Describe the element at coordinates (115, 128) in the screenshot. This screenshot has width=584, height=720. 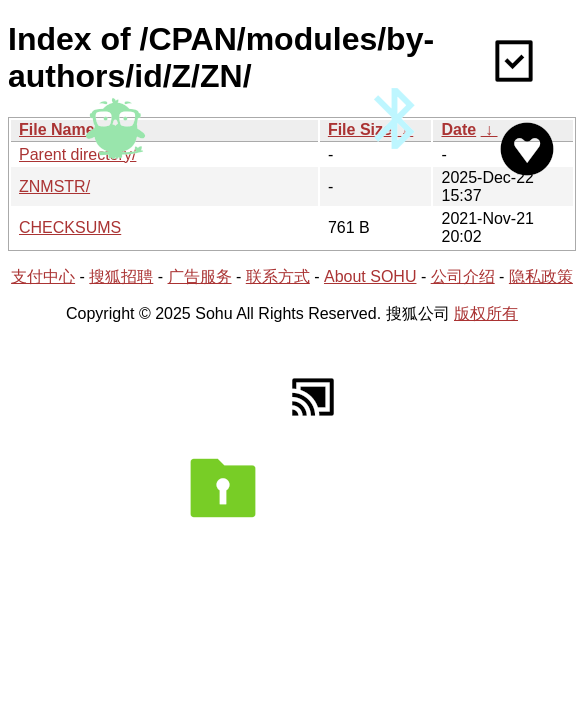
I see `earlybirds brand logo` at that location.